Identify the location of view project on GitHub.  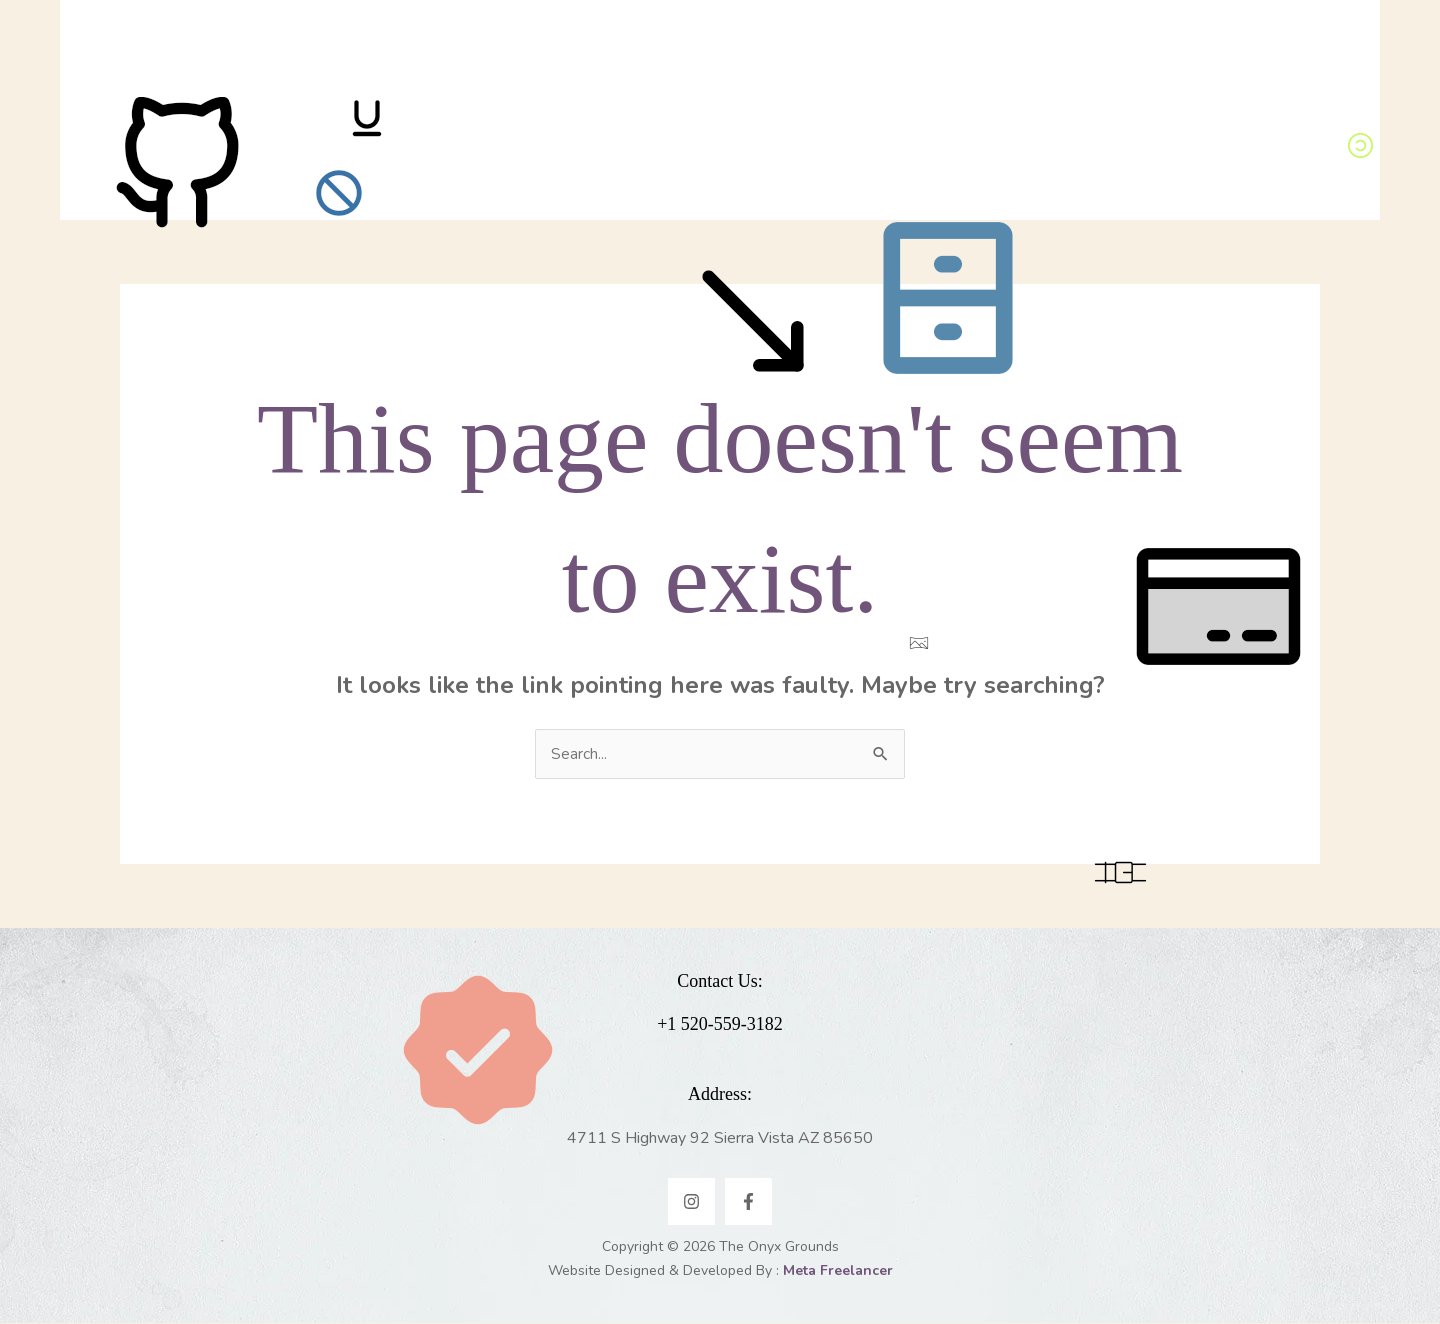
(179, 165).